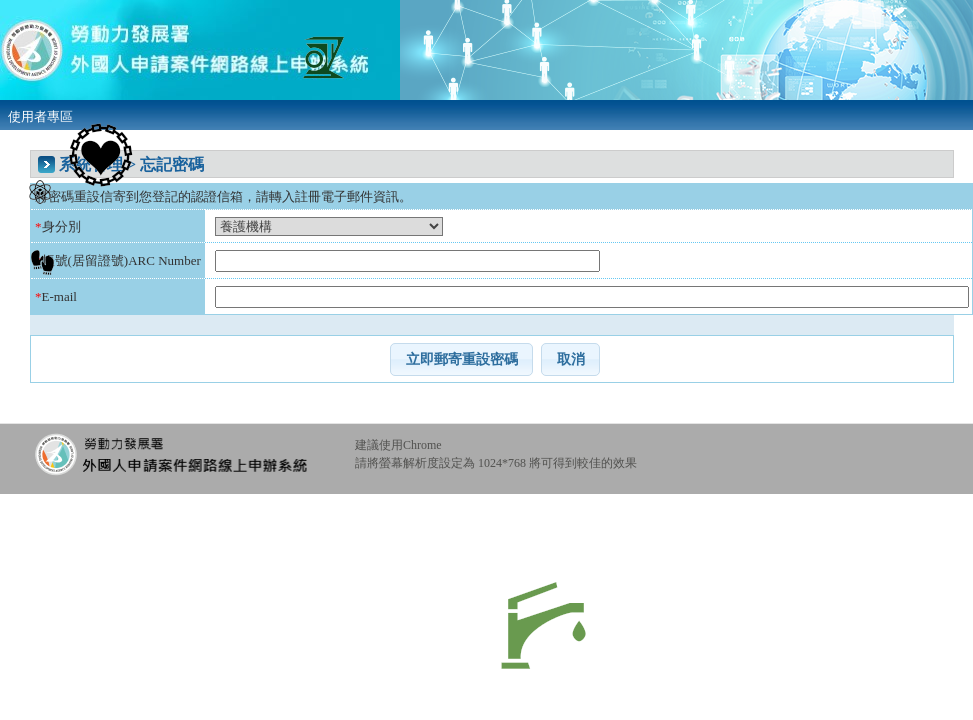  Describe the element at coordinates (323, 57) in the screenshot. I see `abstract game element or power-up` at that location.